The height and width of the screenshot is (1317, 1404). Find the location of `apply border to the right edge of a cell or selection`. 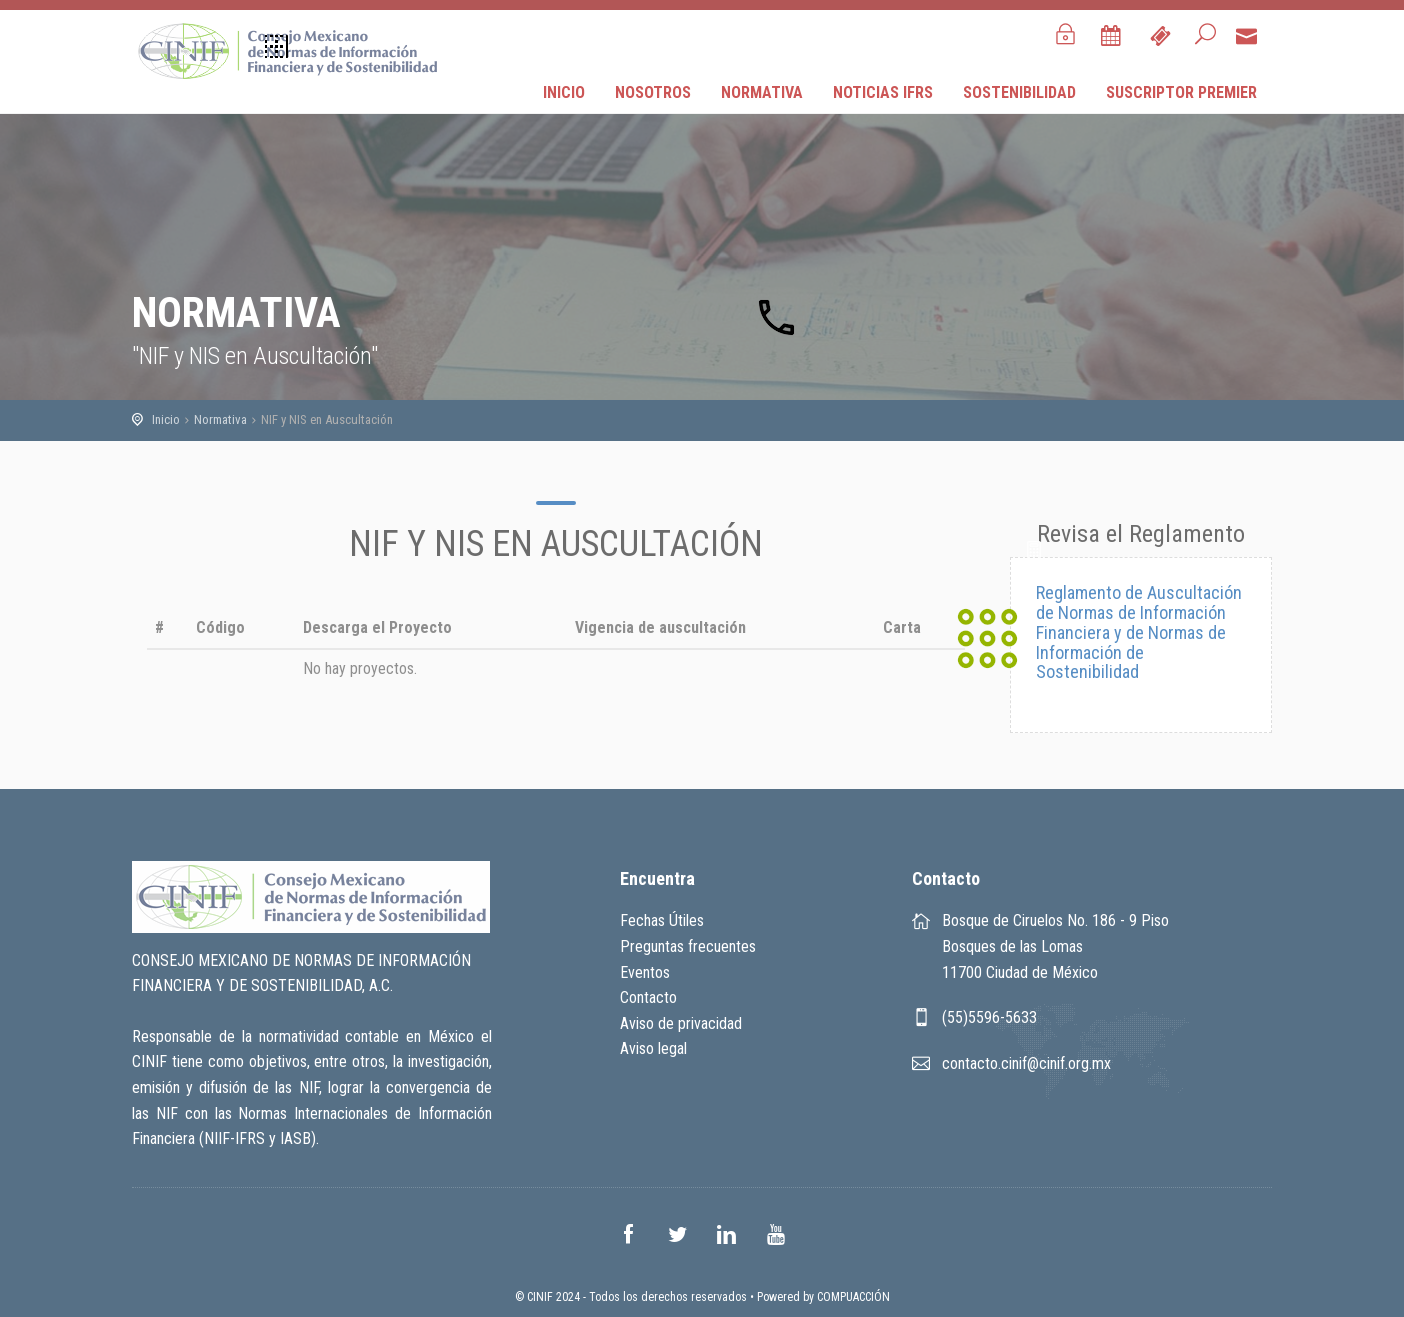

apply border to the right edge of a cell or selection is located at coordinates (276, 46).